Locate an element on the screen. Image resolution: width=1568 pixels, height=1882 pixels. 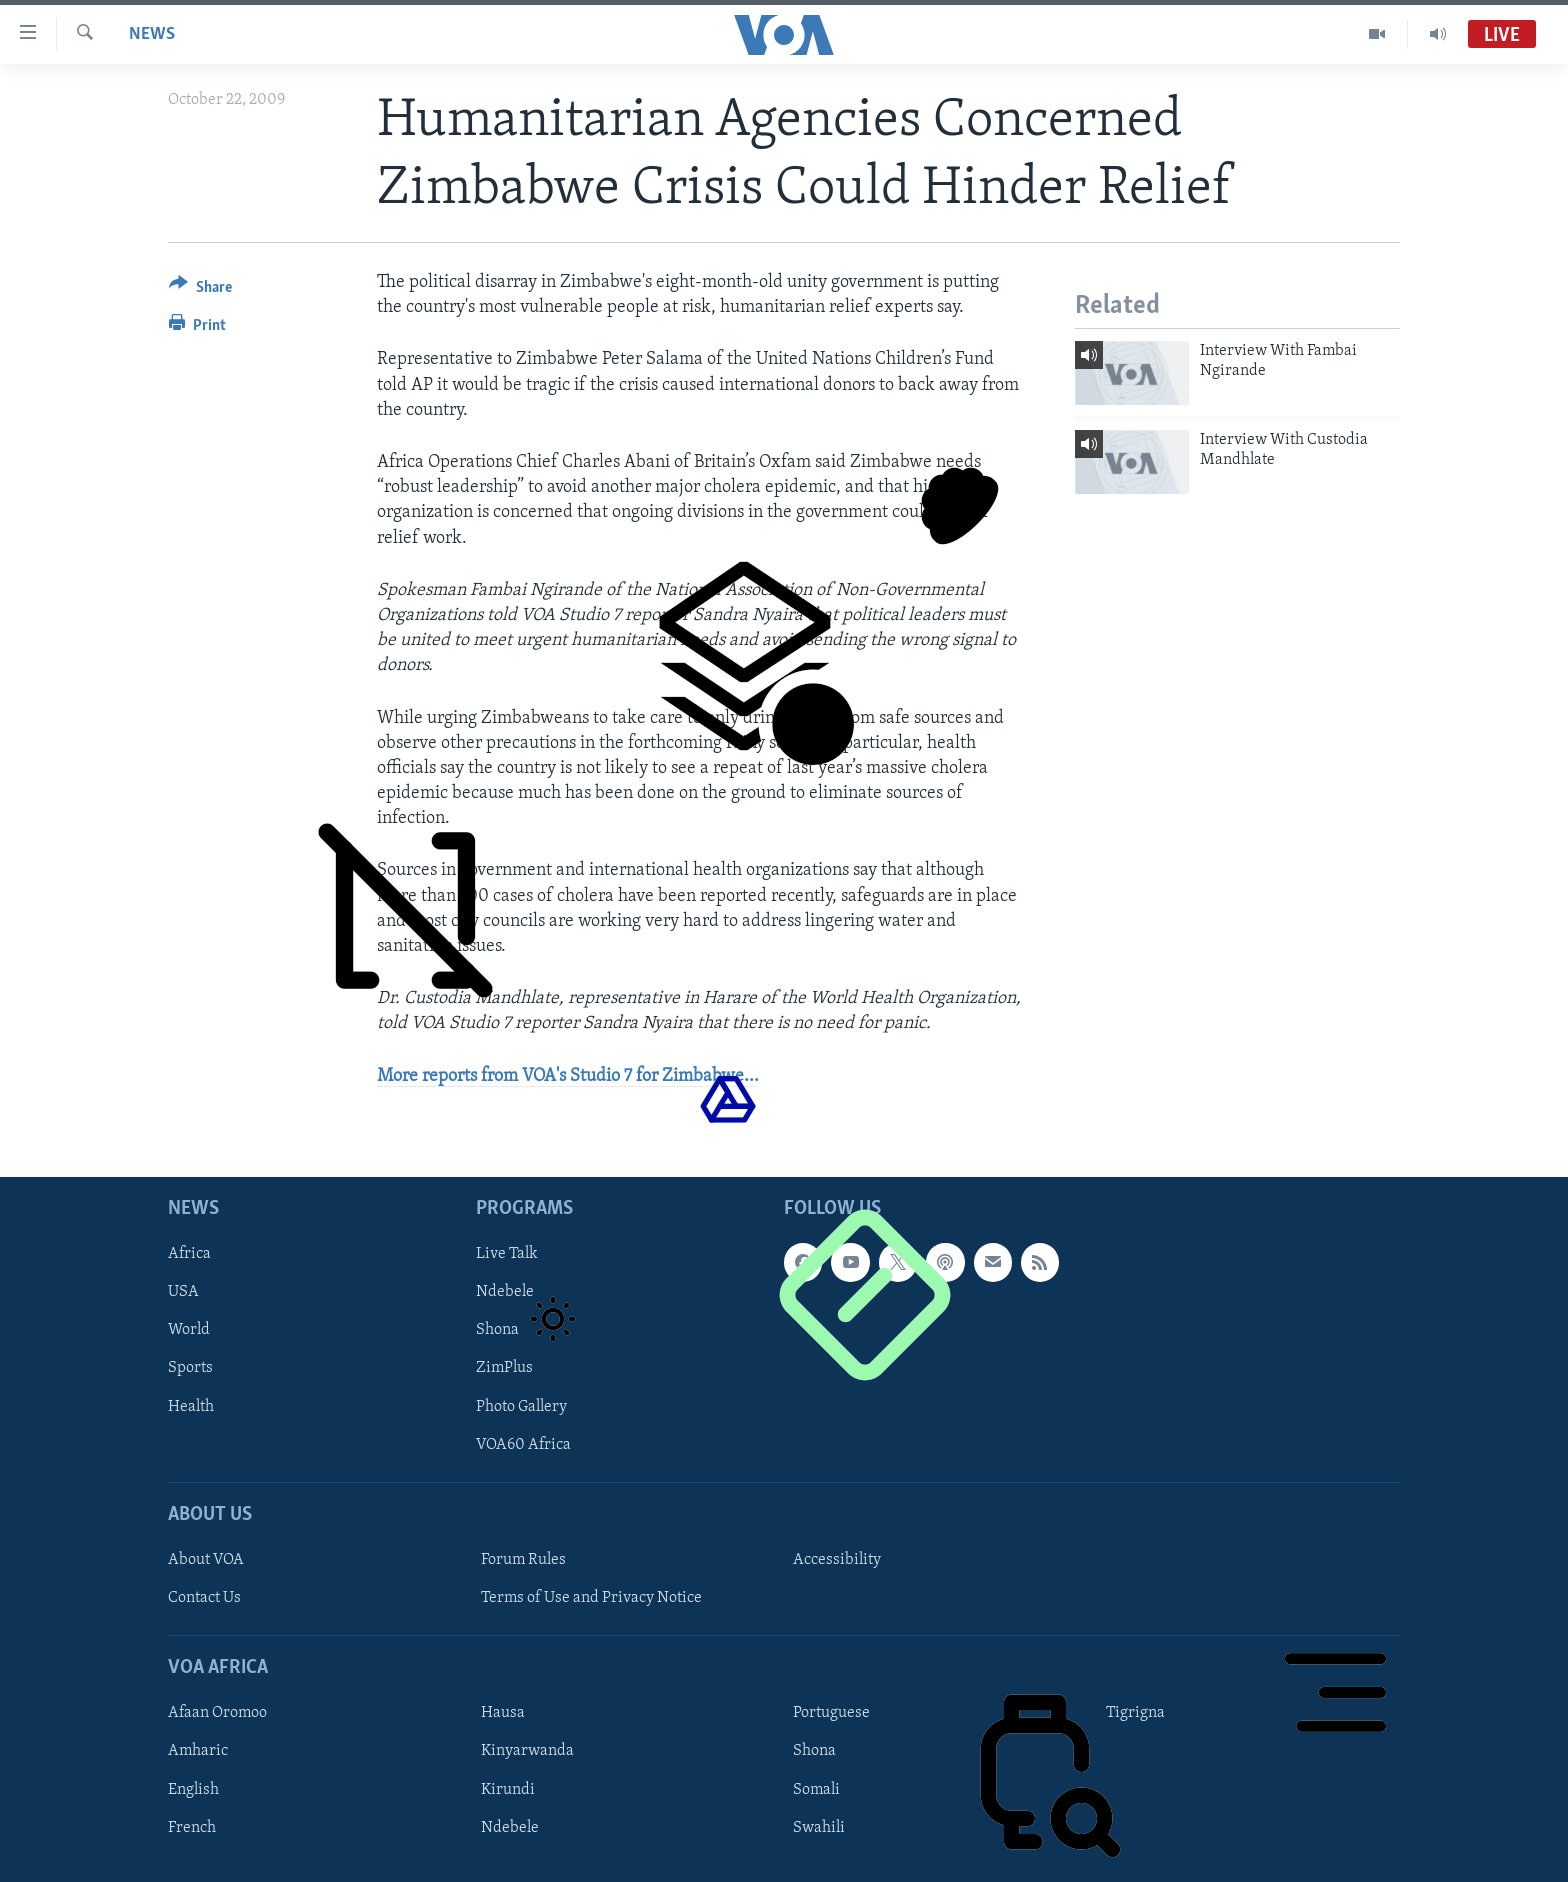
align text to the right is located at coordinates (1335, 1692).